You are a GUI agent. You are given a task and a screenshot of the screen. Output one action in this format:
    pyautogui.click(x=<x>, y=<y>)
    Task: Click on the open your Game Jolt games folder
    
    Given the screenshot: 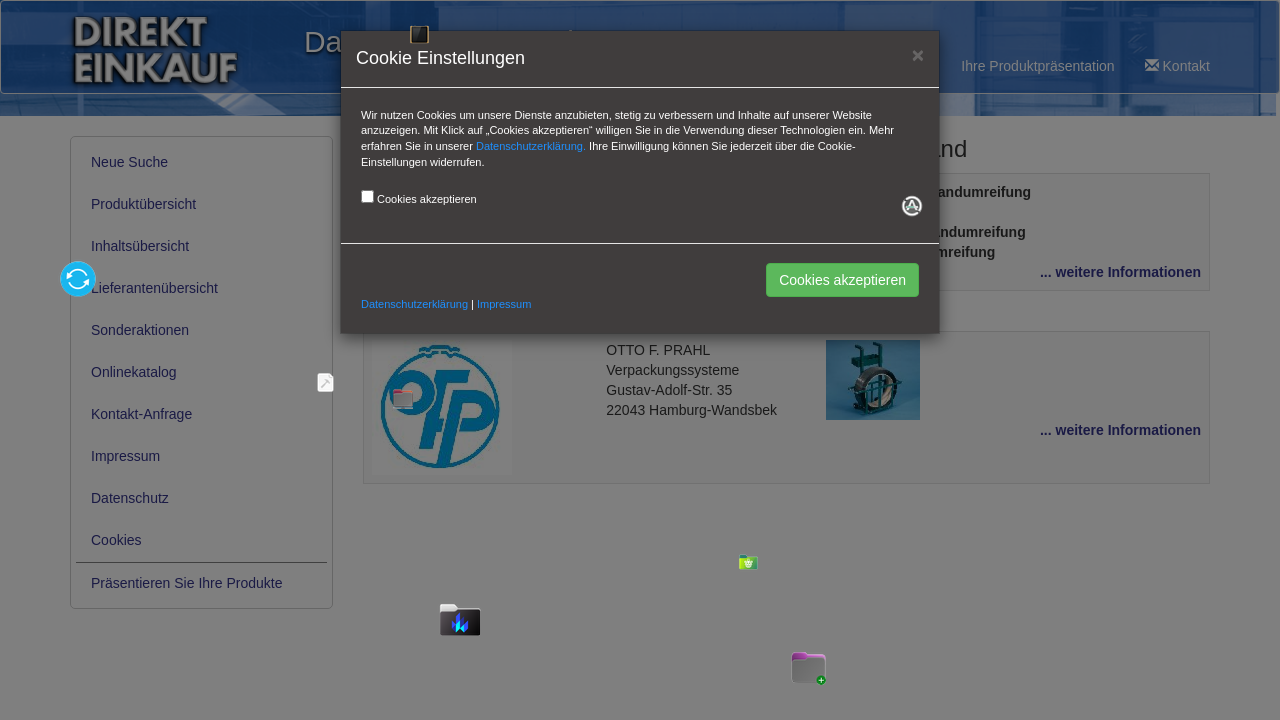 What is the action you would take?
    pyautogui.click(x=748, y=562)
    